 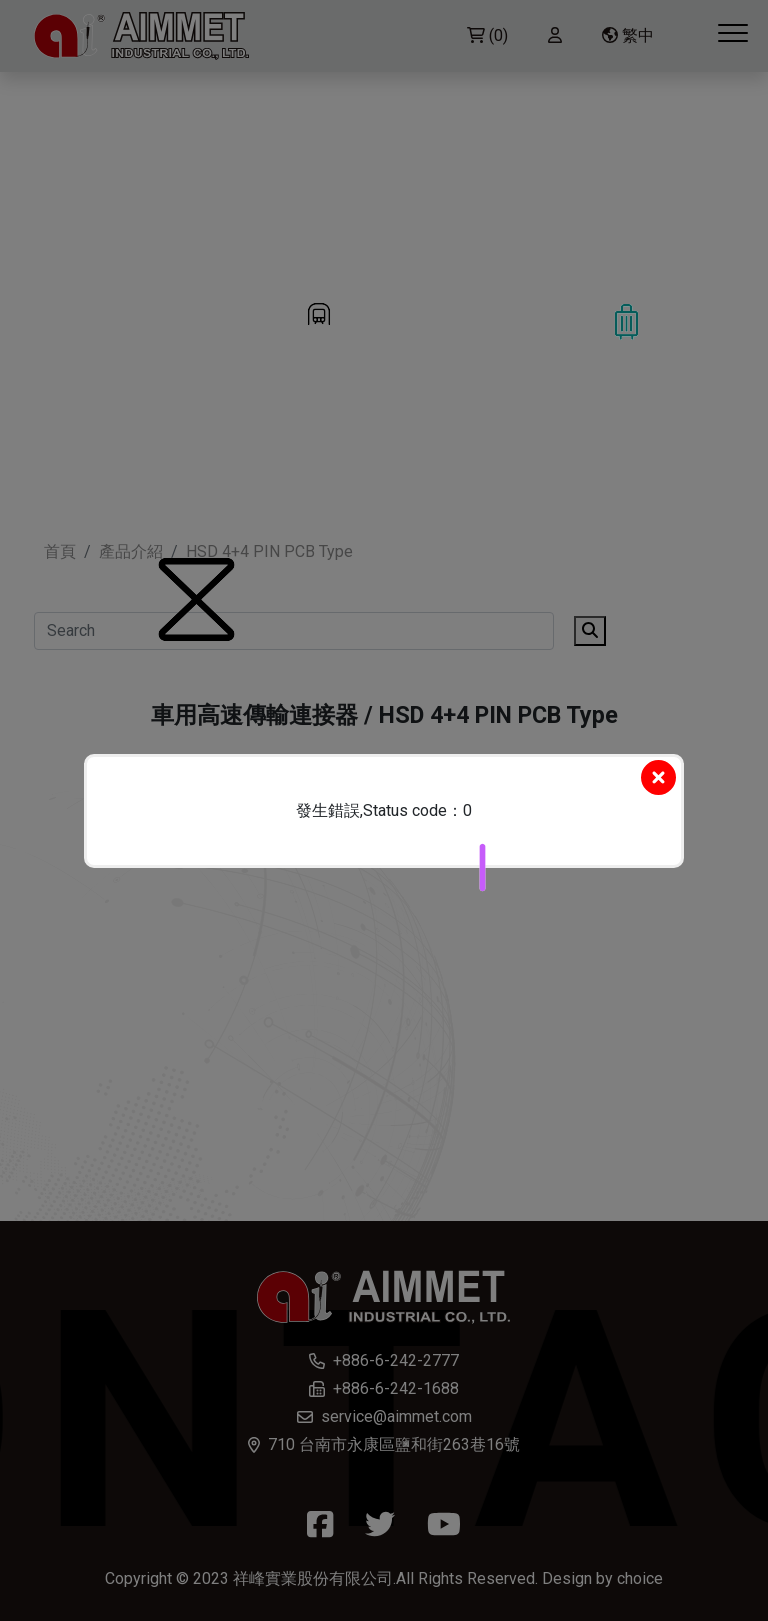 I want to click on indicates loading or processing in progress, so click(x=196, y=599).